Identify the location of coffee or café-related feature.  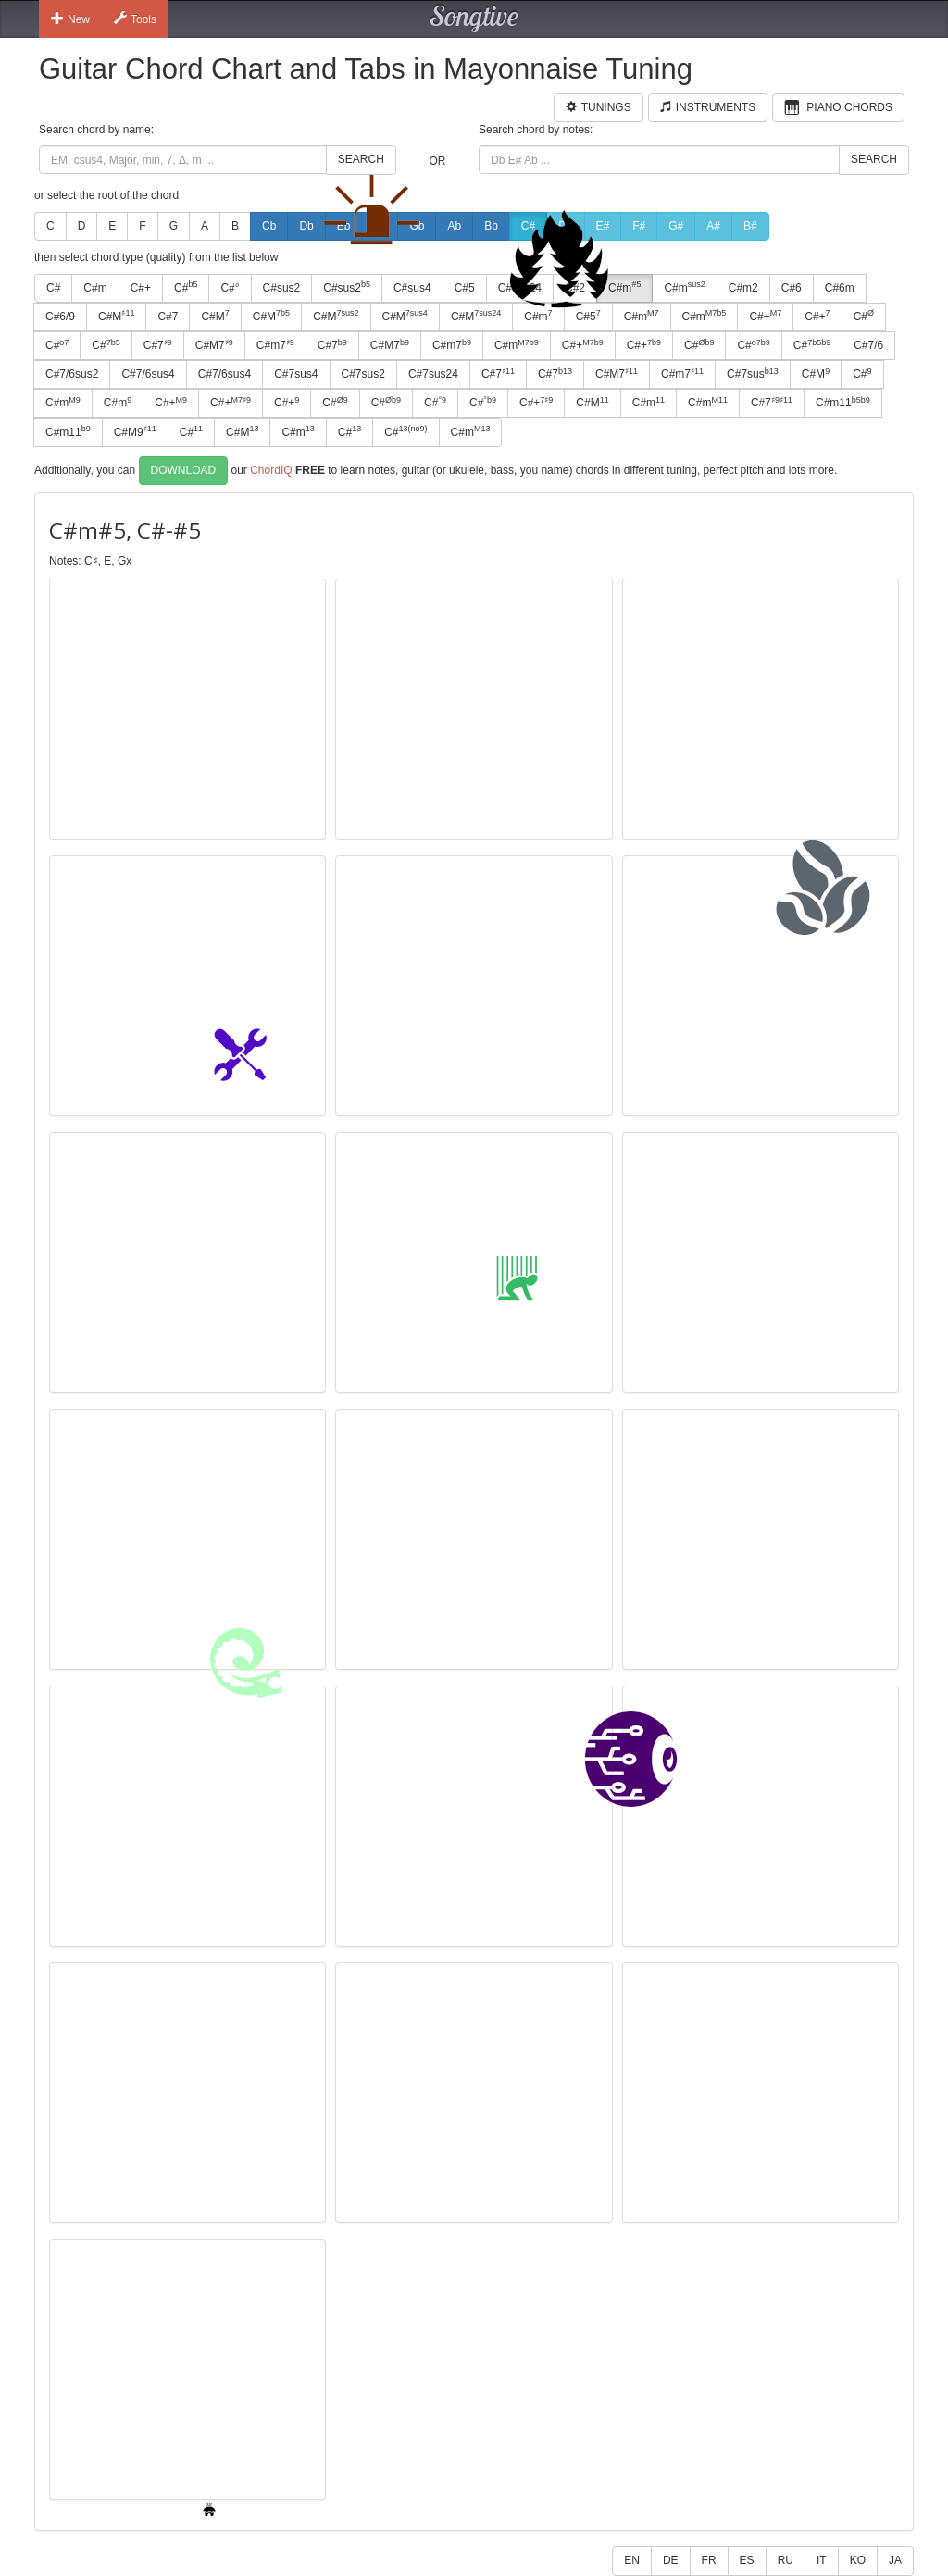
(823, 887).